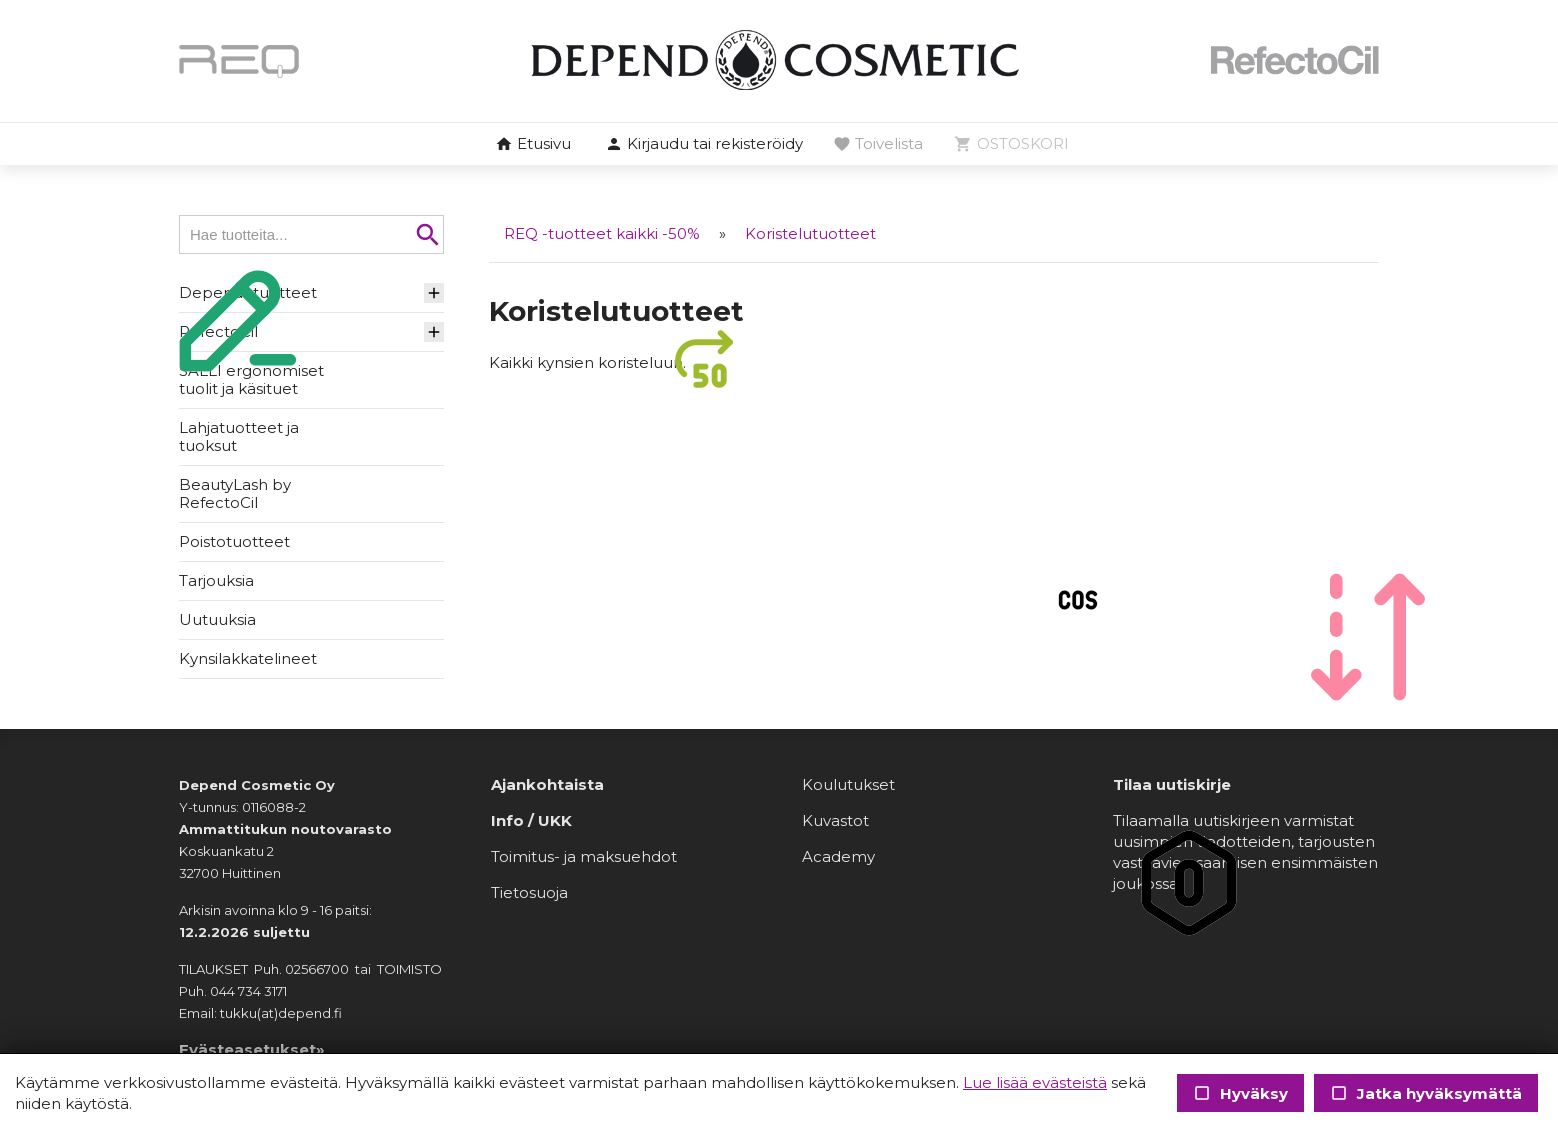 The width and height of the screenshot is (1558, 1132). Describe the element at coordinates (1368, 637) in the screenshot. I see `upload or transfer data upward` at that location.